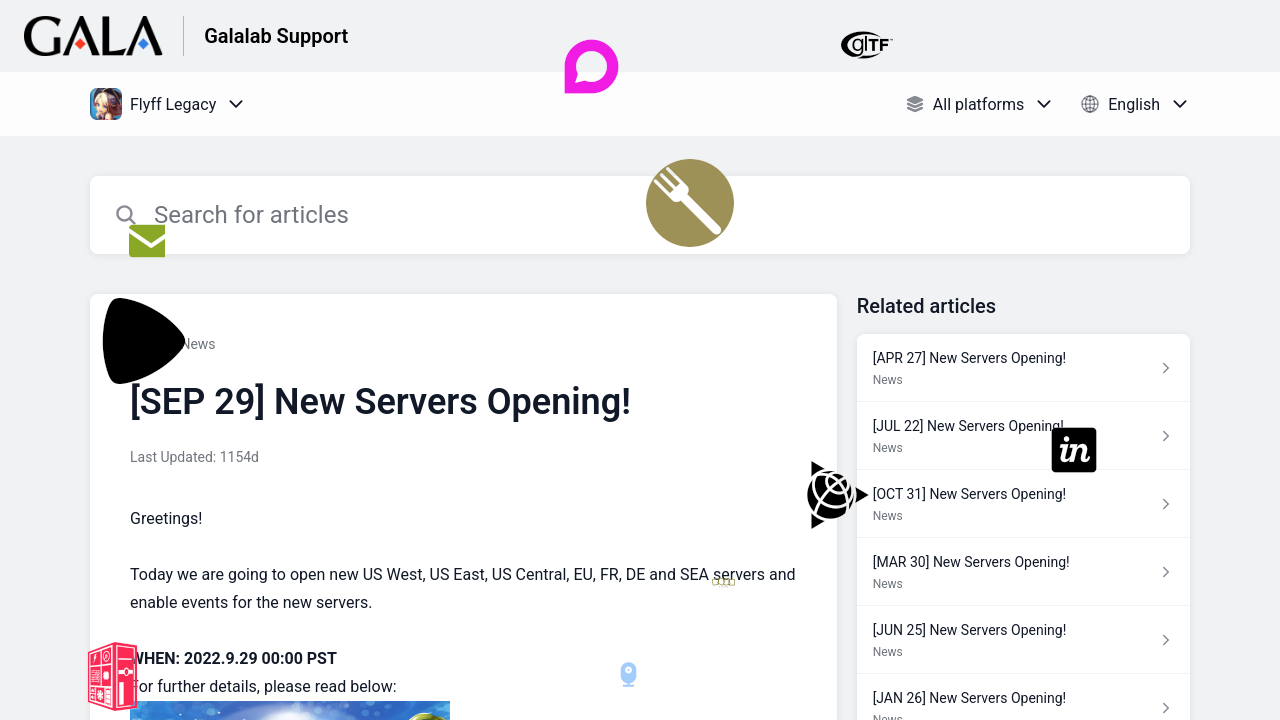 This screenshot has width=1280, height=720. Describe the element at coordinates (723, 582) in the screenshot. I see `open zoho app or service` at that location.